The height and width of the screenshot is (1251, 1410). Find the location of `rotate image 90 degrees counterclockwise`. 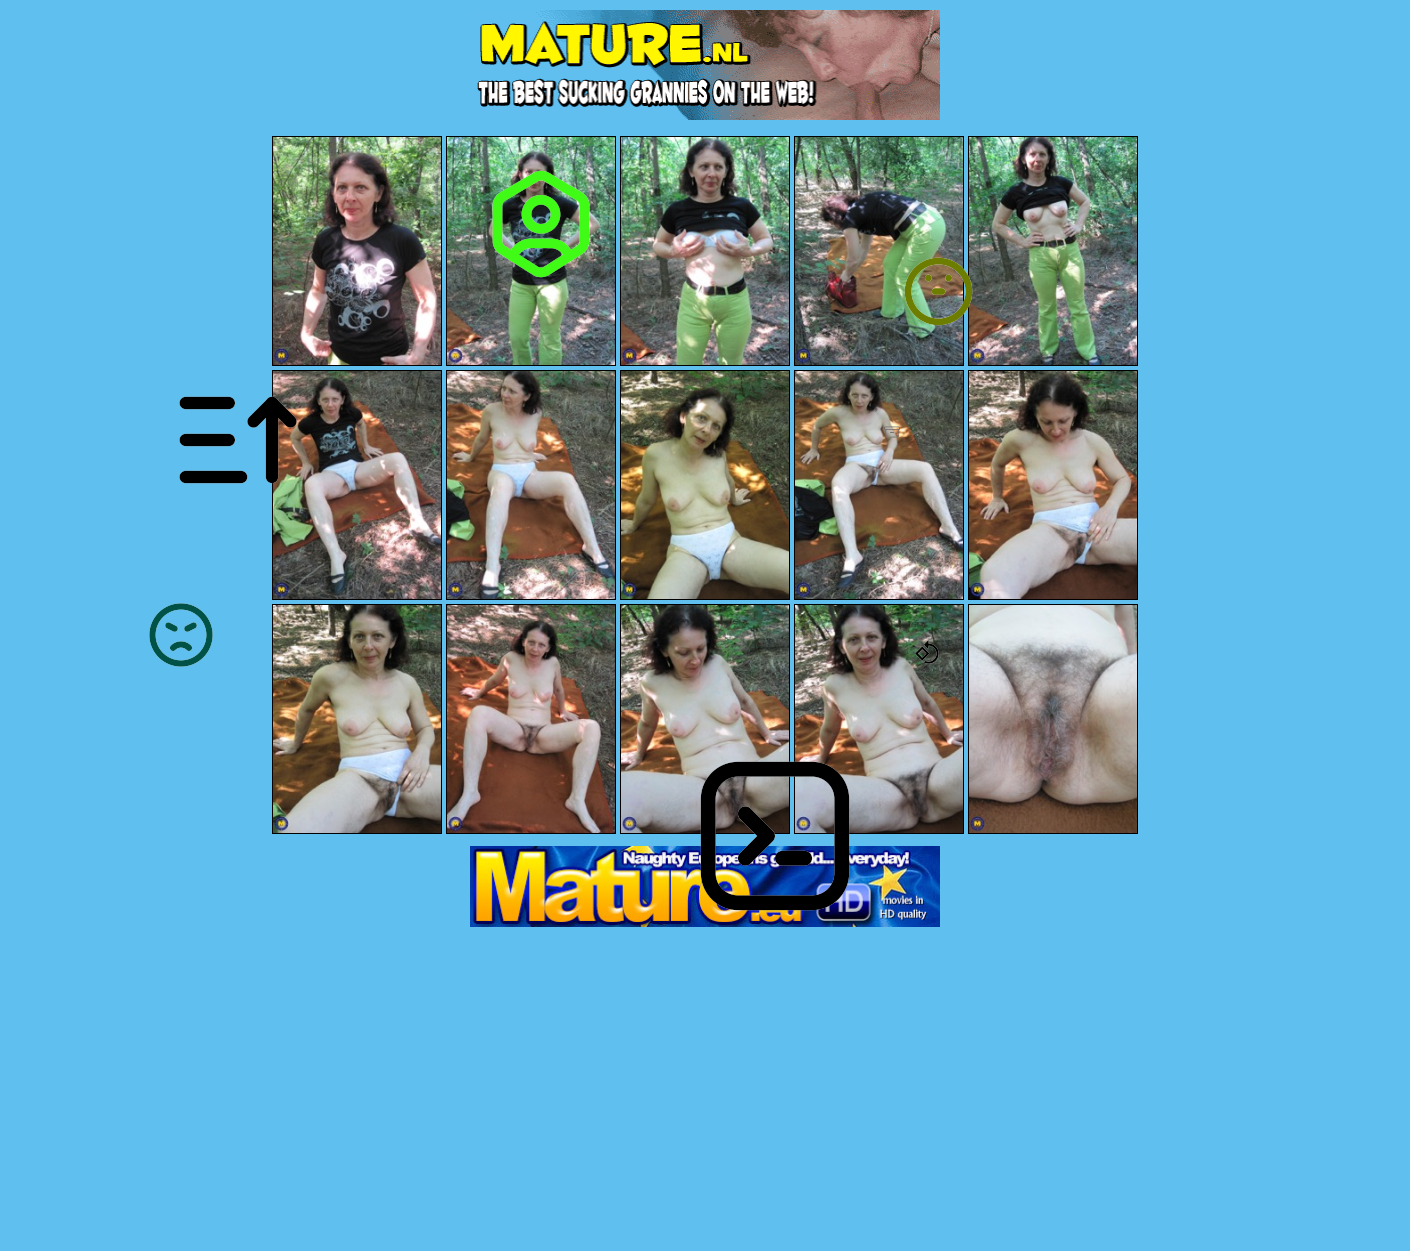

rotate image 90 degrees counterclockwise is located at coordinates (927, 652).